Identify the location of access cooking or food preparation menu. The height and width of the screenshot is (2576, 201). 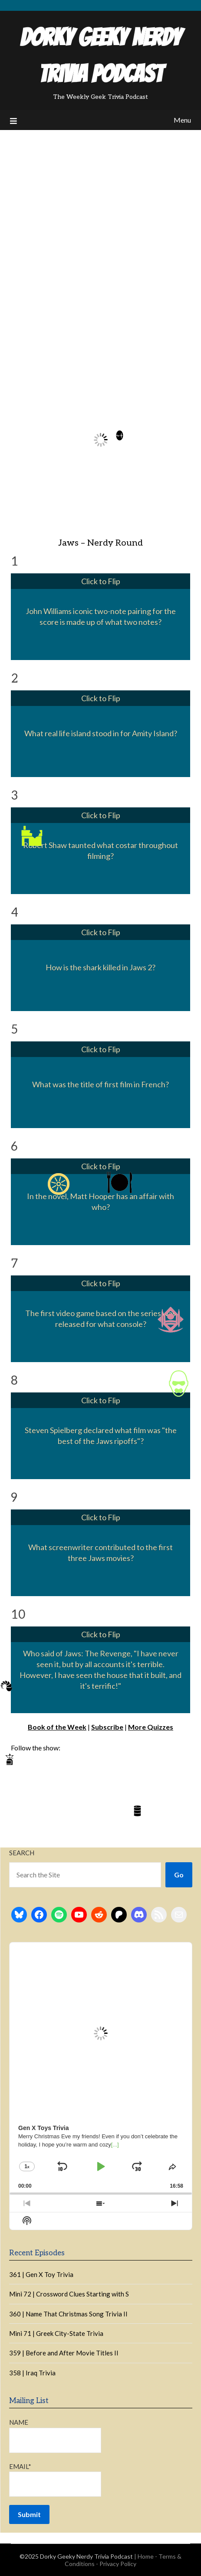
(6, 1686).